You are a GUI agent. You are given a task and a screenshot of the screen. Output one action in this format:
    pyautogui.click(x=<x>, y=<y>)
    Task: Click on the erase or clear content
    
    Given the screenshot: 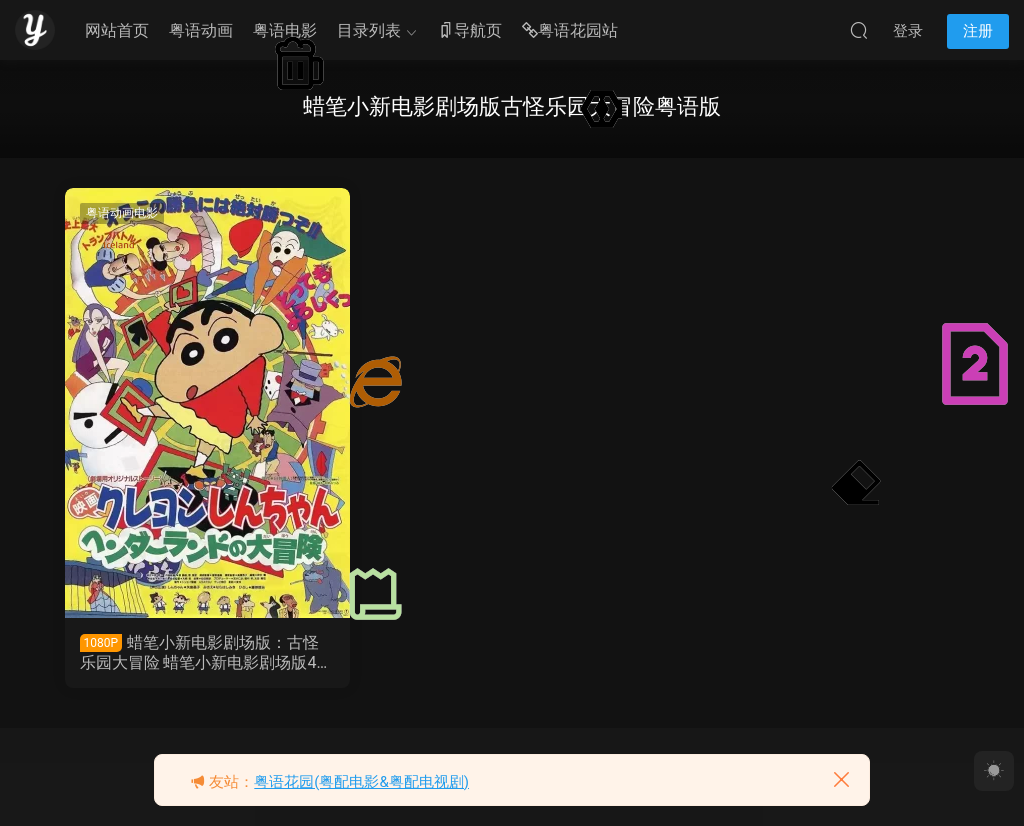 What is the action you would take?
    pyautogui.click(x=857, y=483)
    